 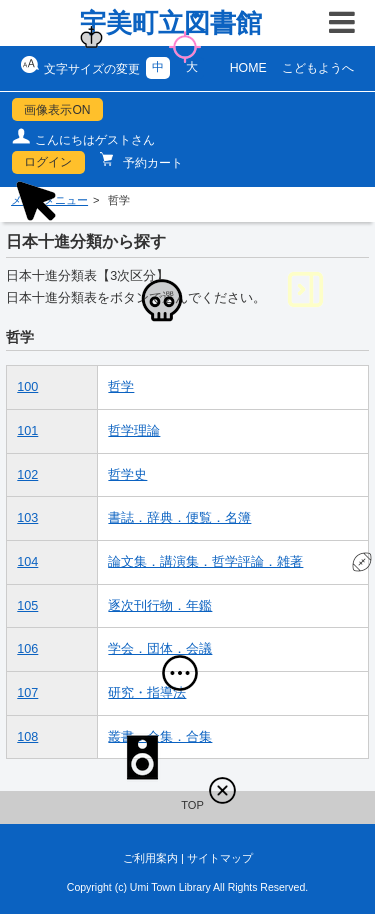 I want to click on collapse the right sidebar panel, so click(x=305, y=289).